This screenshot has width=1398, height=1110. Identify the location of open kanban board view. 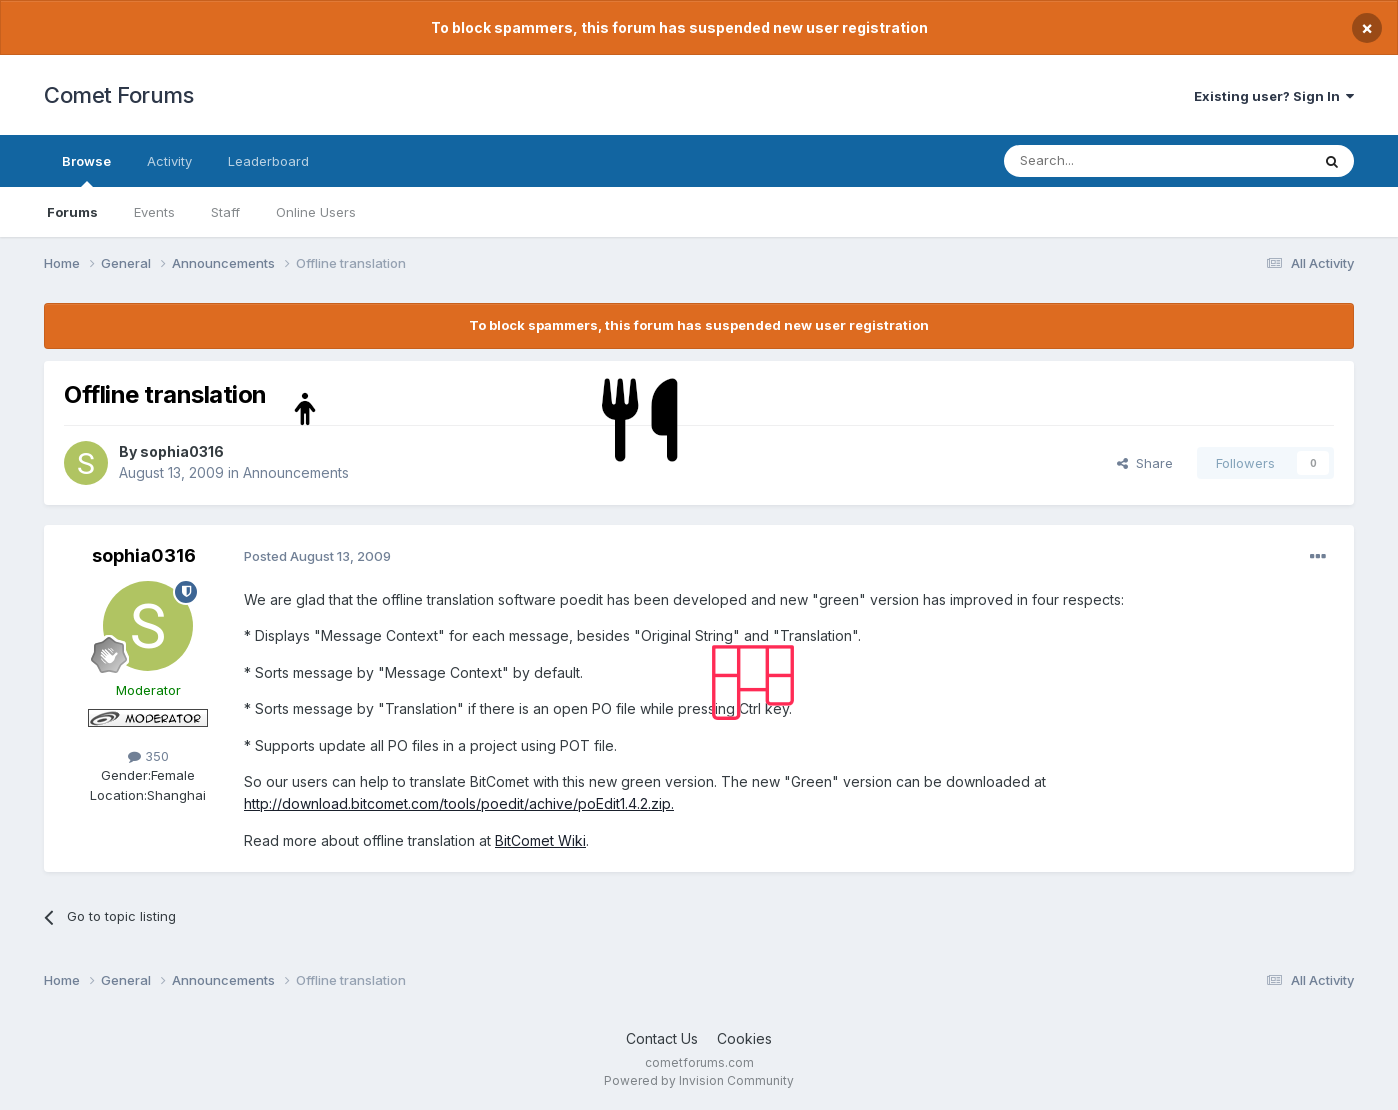
(753, 679).